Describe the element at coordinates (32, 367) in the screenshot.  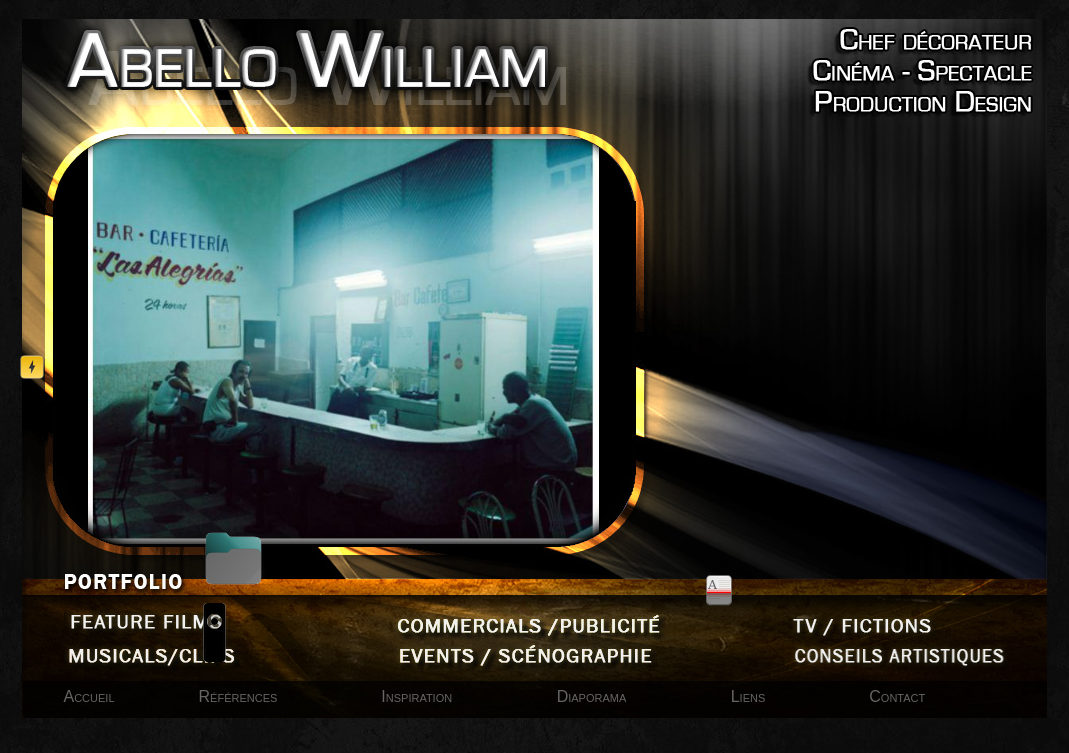
I see `open power management settings` at that location.